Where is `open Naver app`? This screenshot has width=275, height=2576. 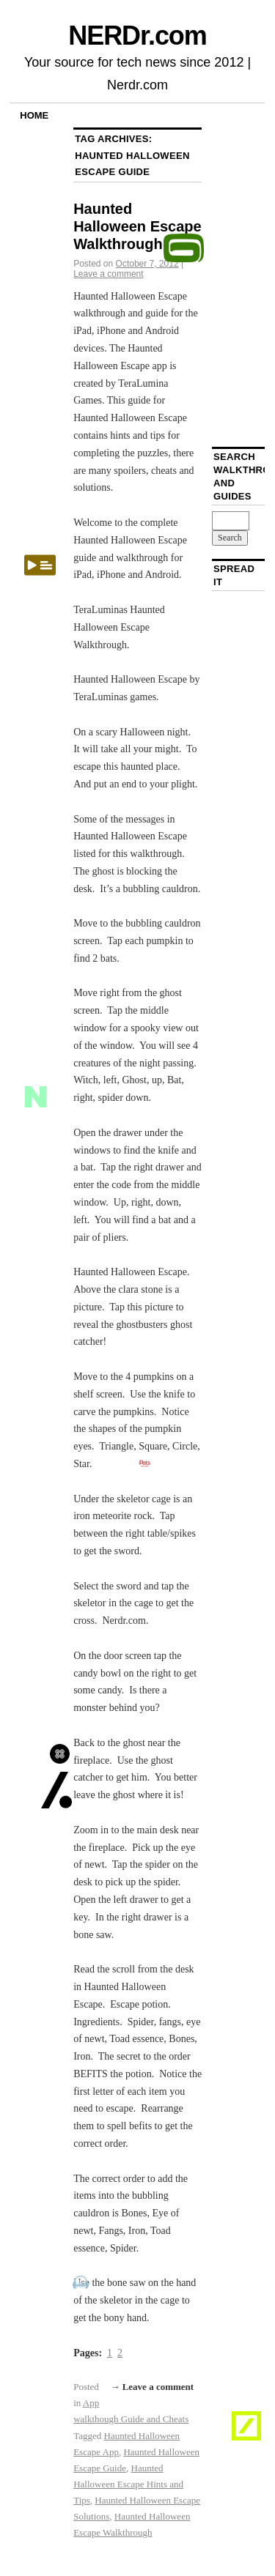
open Naver app is located at coordinates (35, 1096).